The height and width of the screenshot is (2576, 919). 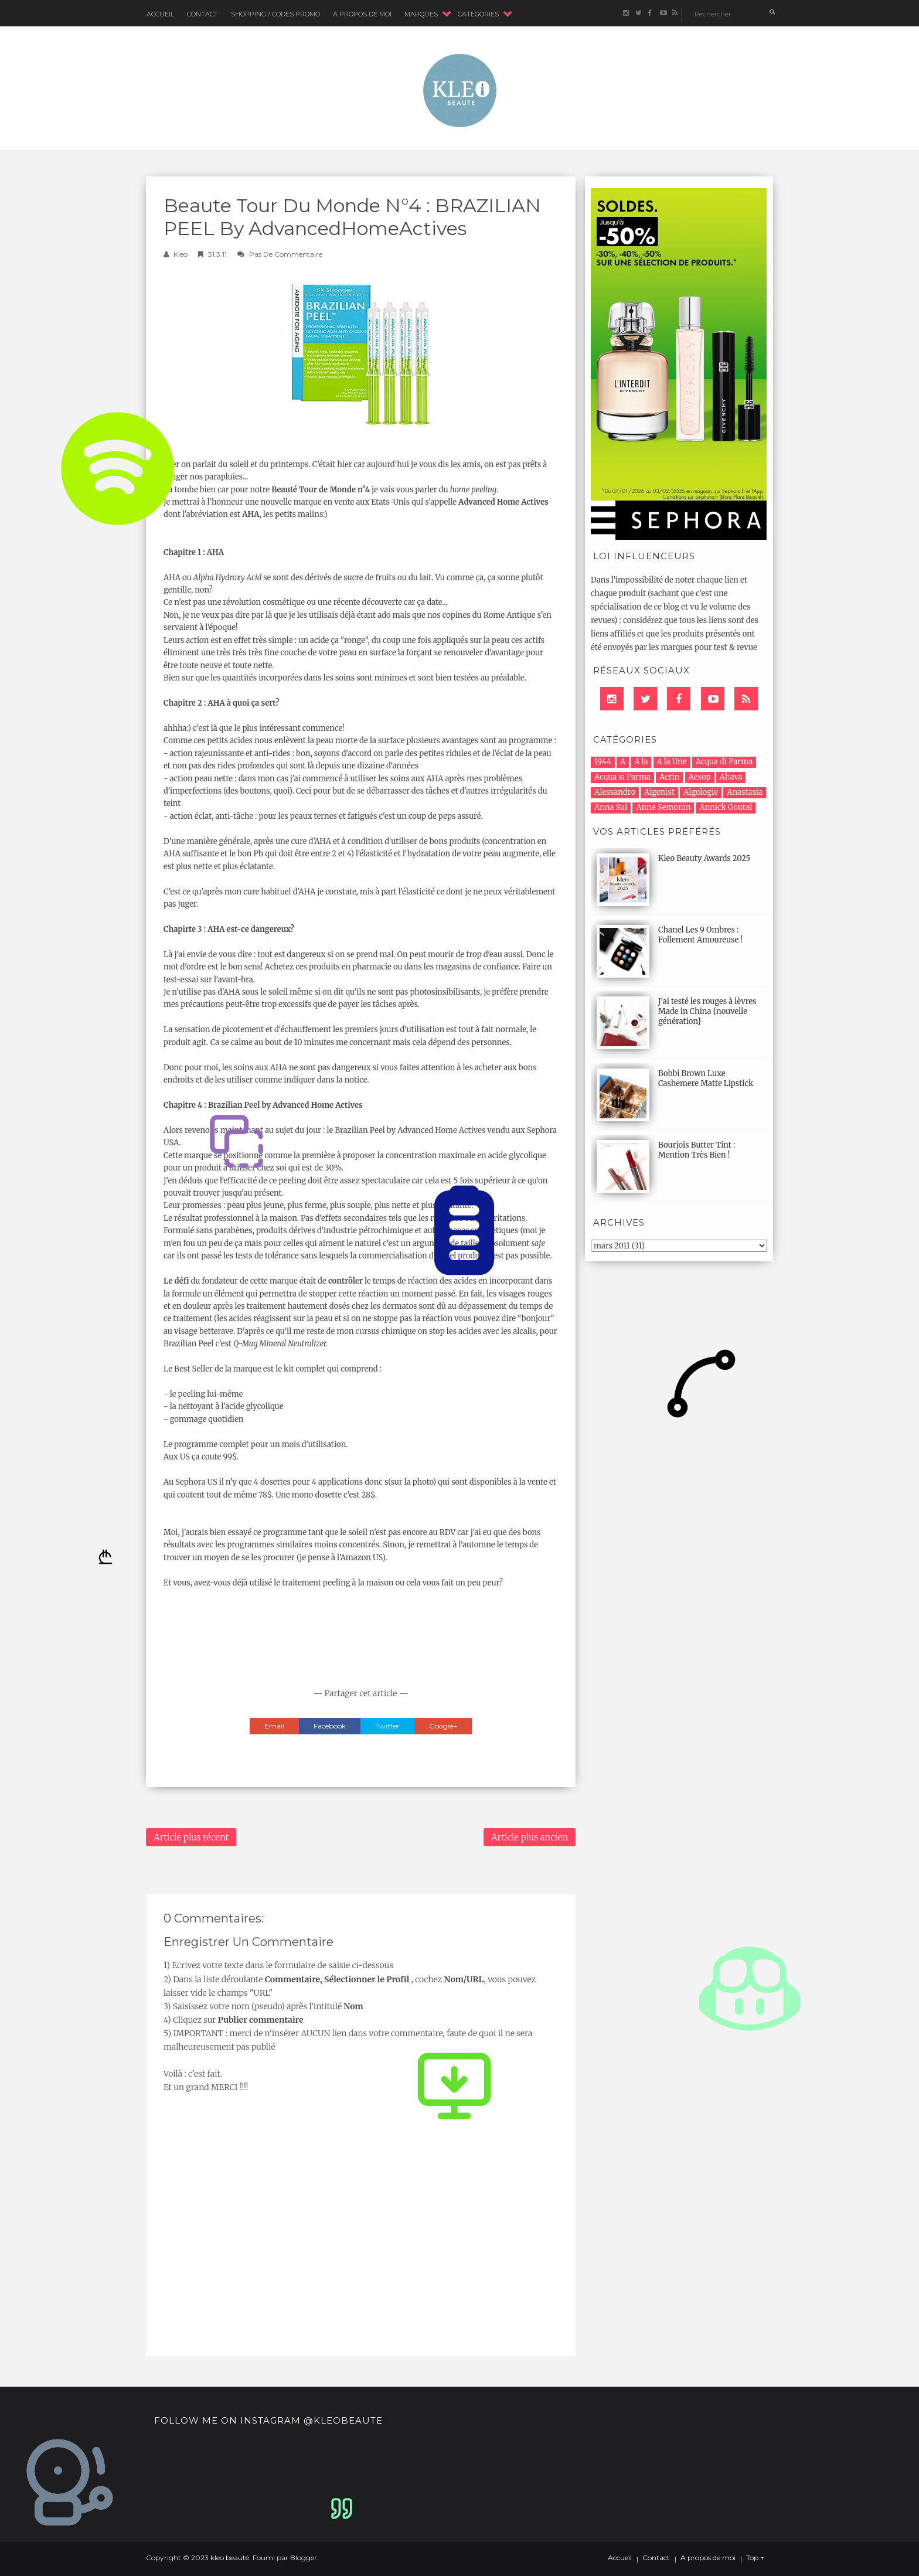 I want to click on insert a block quote, so click(x=342, y=2509).